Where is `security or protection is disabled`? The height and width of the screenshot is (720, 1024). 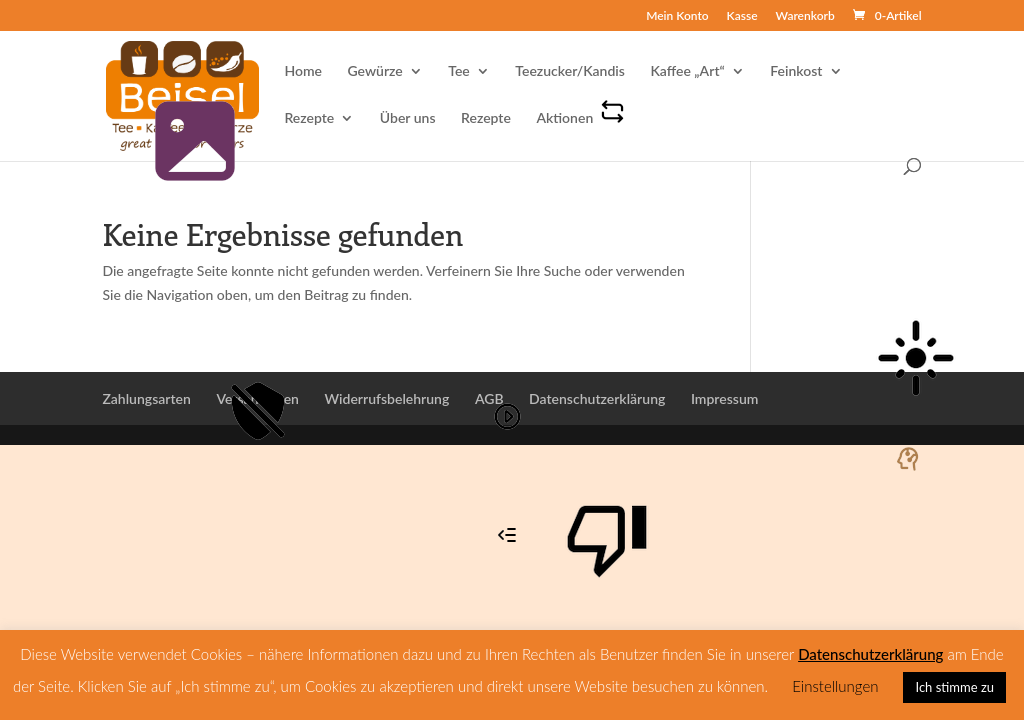
security or protection is disabled is located at coordinates (258, 411).